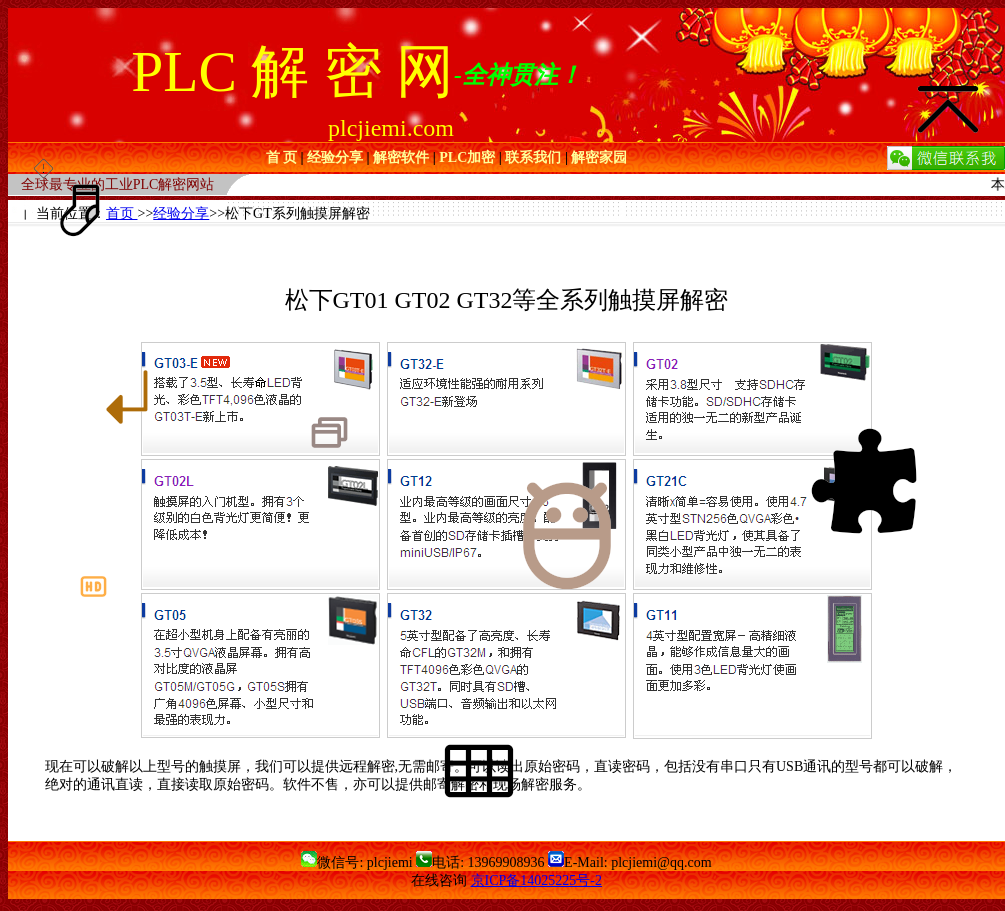  I want to click on collapse content or scroll to top, so click(948, 108).